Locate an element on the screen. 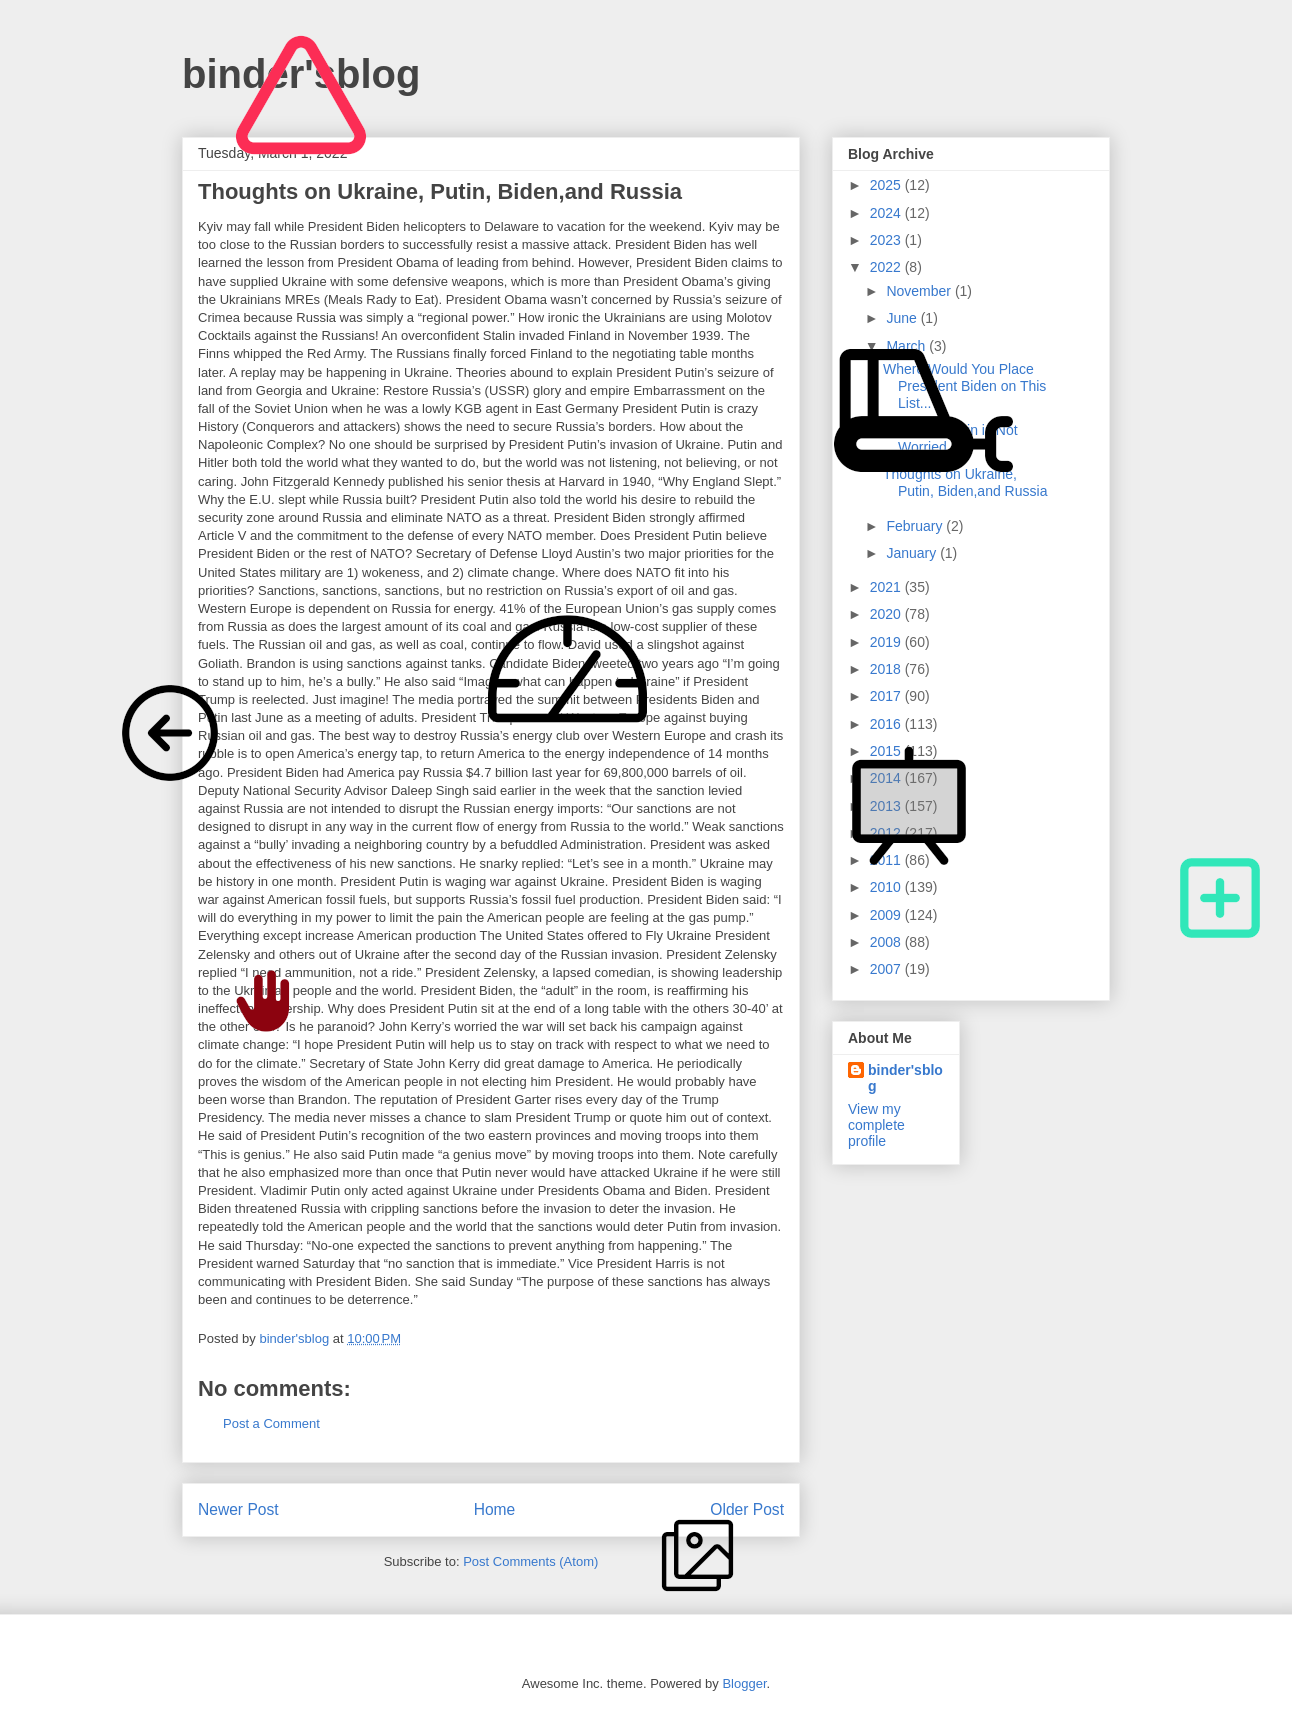 The width and height of the screenshot is (1292, 1723). go back to the previous screen is located at coordinates (170, 733).